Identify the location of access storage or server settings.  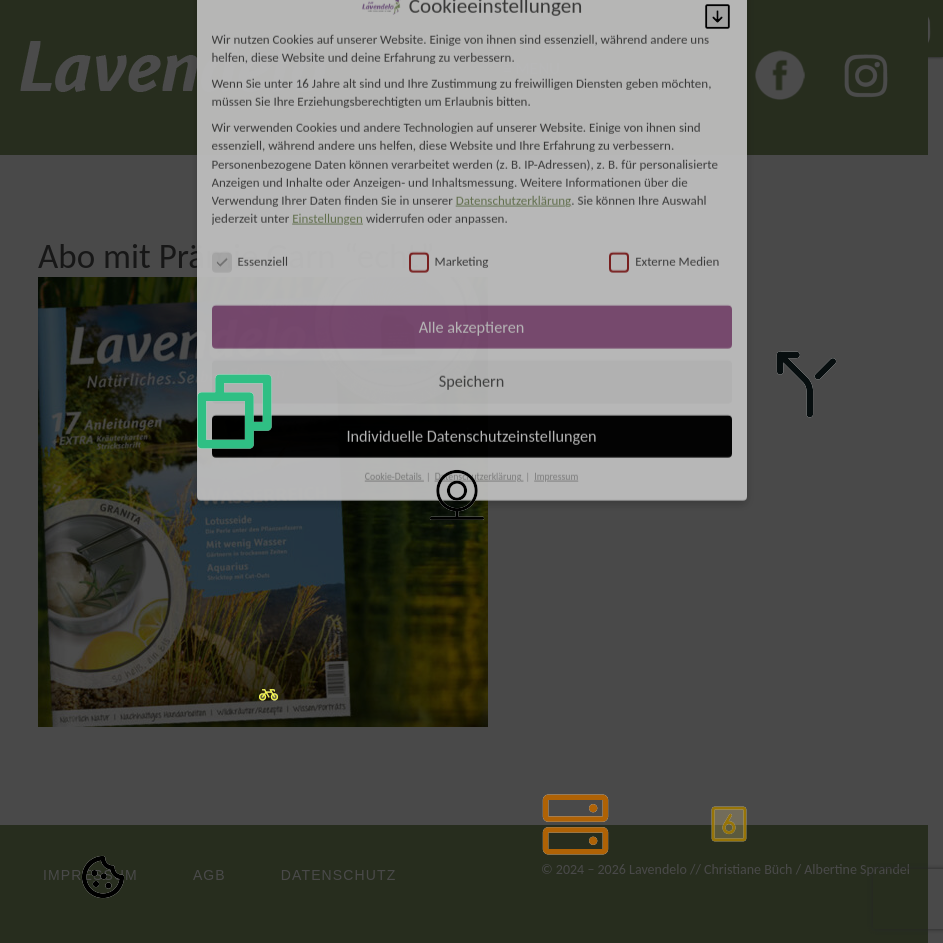
(575, 824).